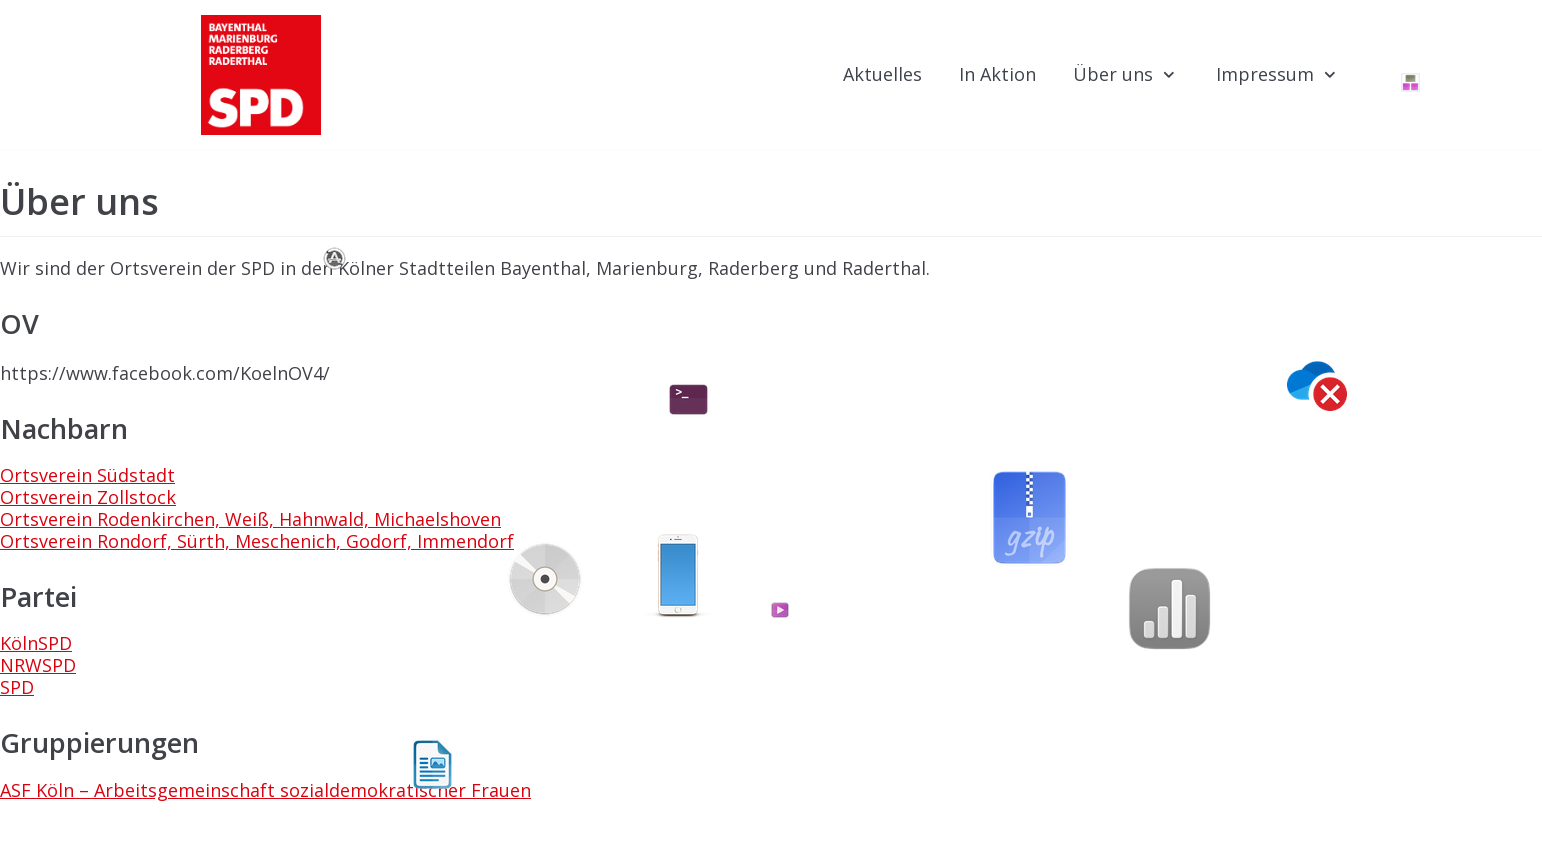 The width and height of the screenshot is (1542, 863). What do you see at coordinates (1317, 381) in the screenshot?
I see `OneDrive sync error or connection failure` at bounding box center [1317, 381].